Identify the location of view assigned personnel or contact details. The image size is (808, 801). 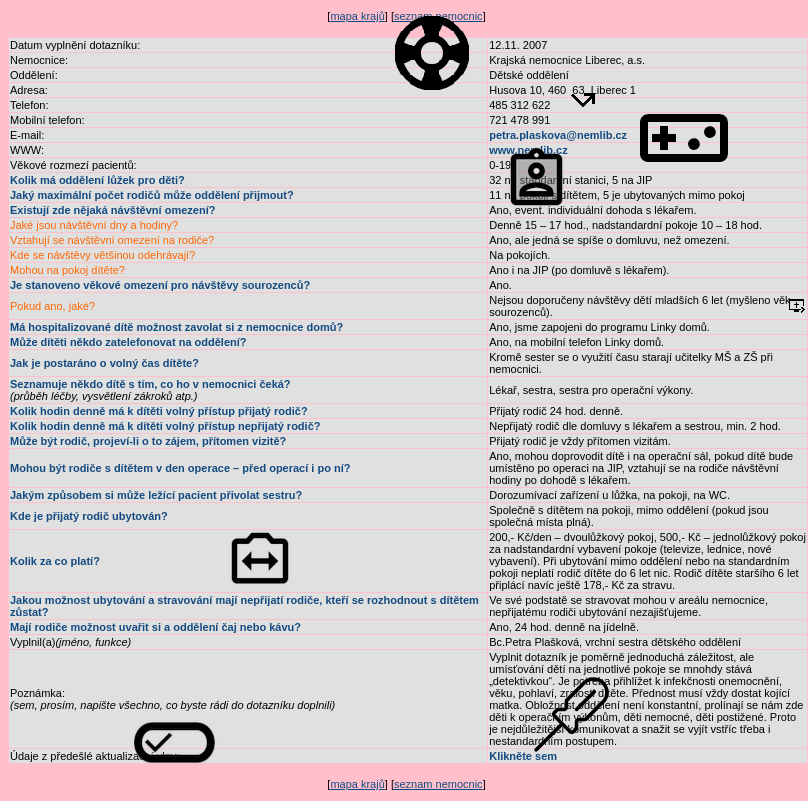
(536, 179).